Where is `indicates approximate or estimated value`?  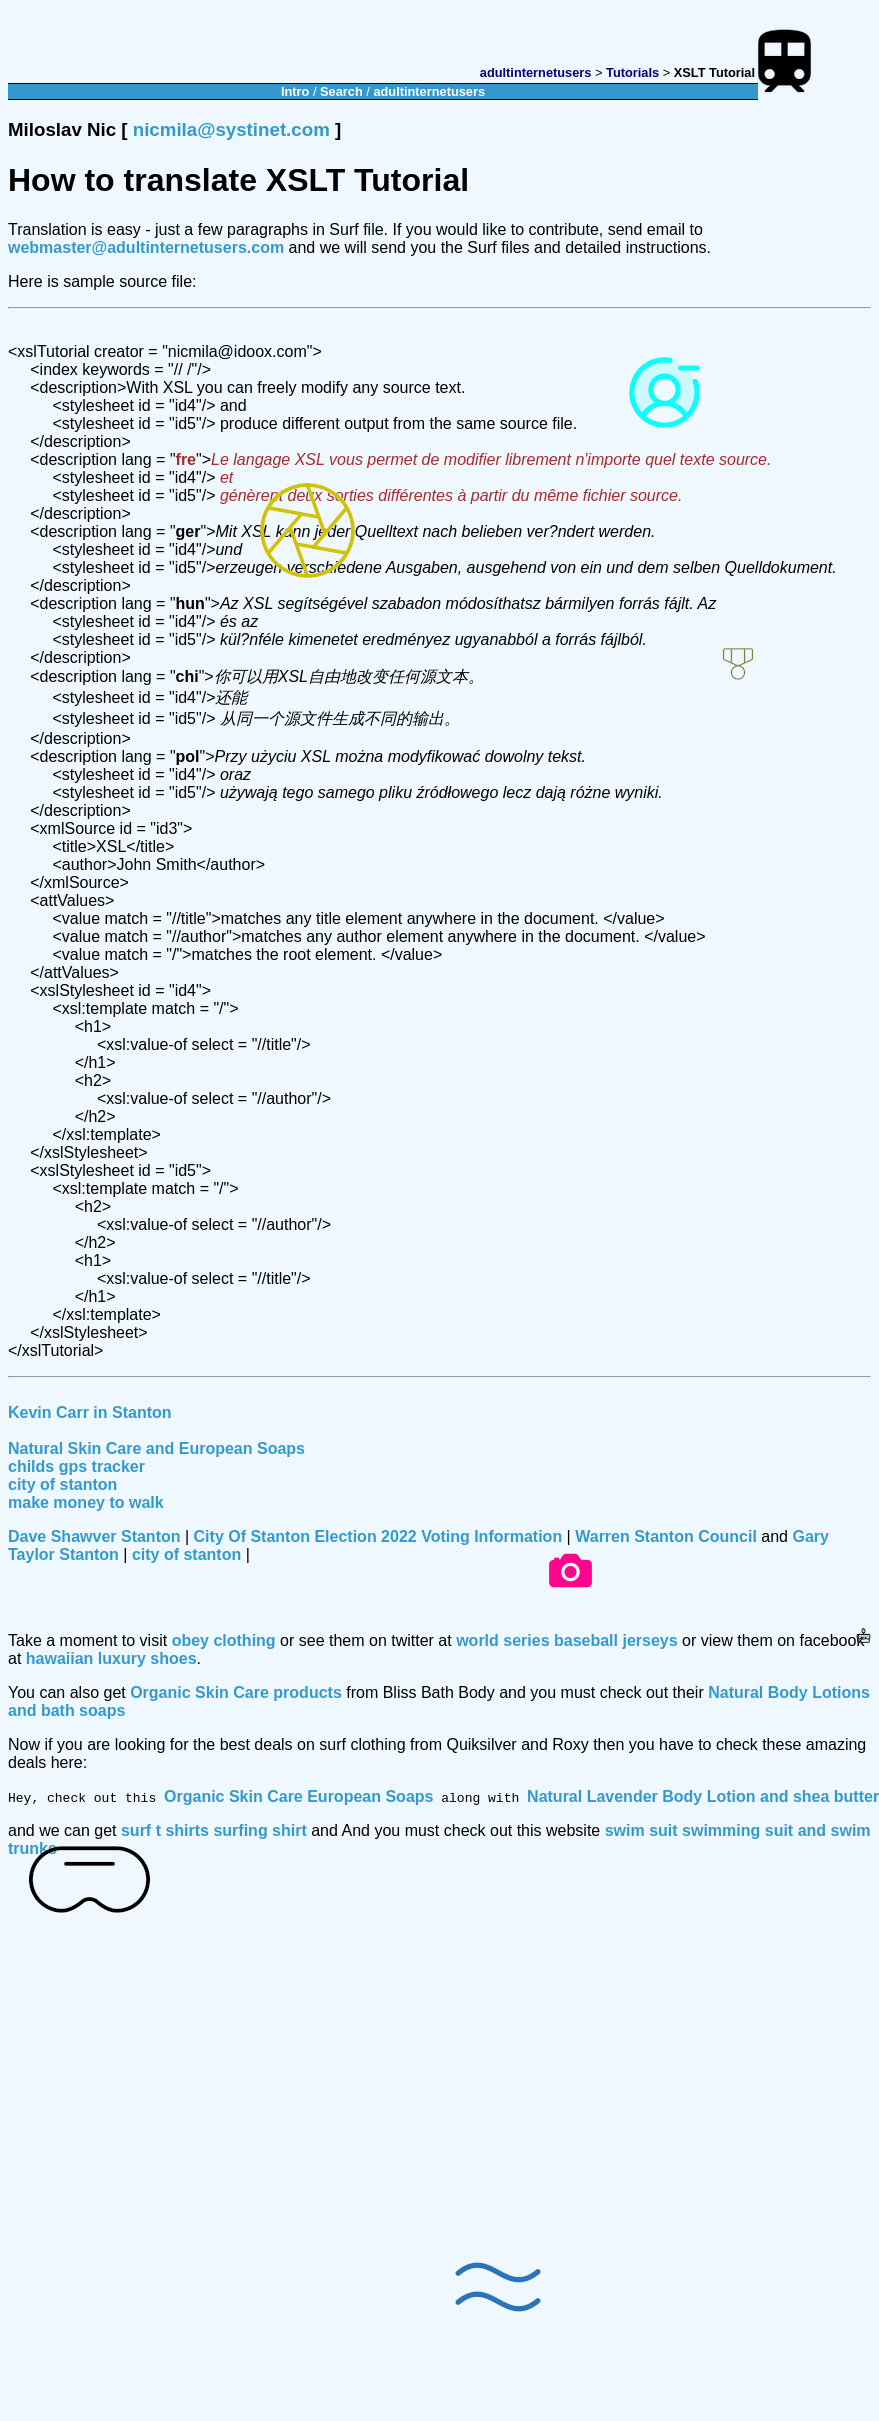 indicates approximate or estimated value is located at coordinates (498, 2287).